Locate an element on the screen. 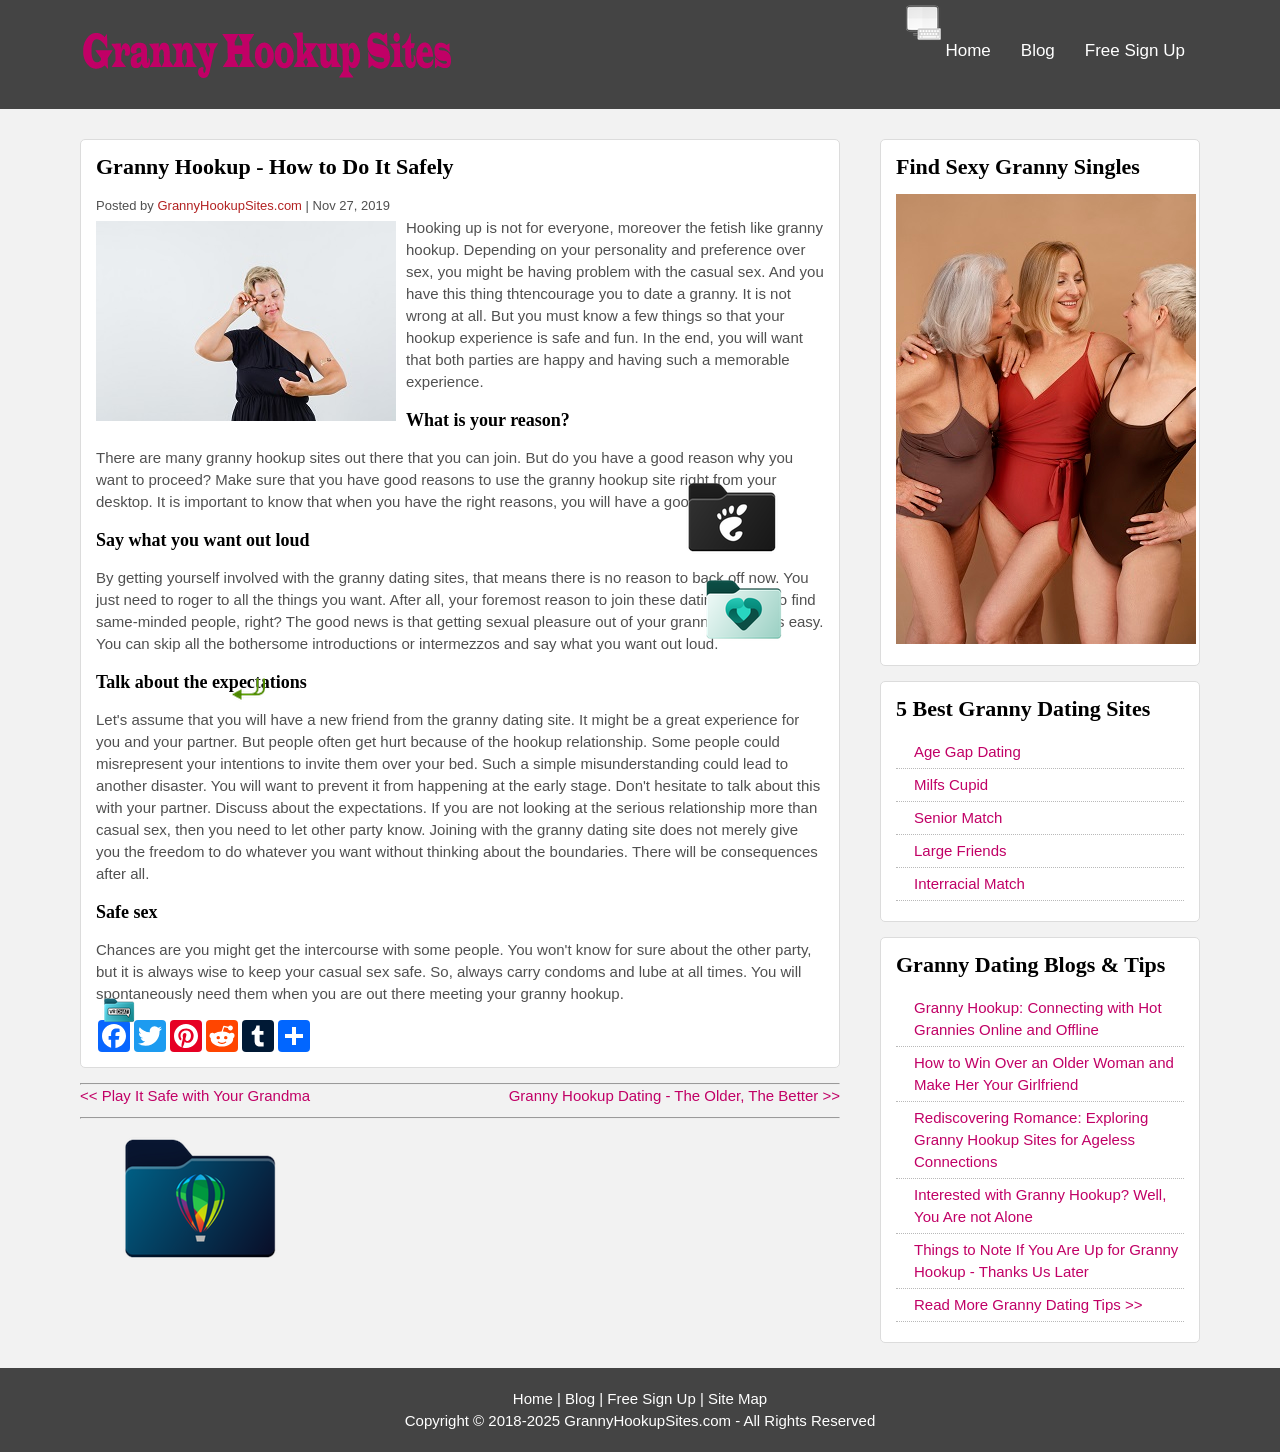 The height and width of the screenshot is (1452, 1280). open microsoft family safety folder is located at coordinates (743, 611).